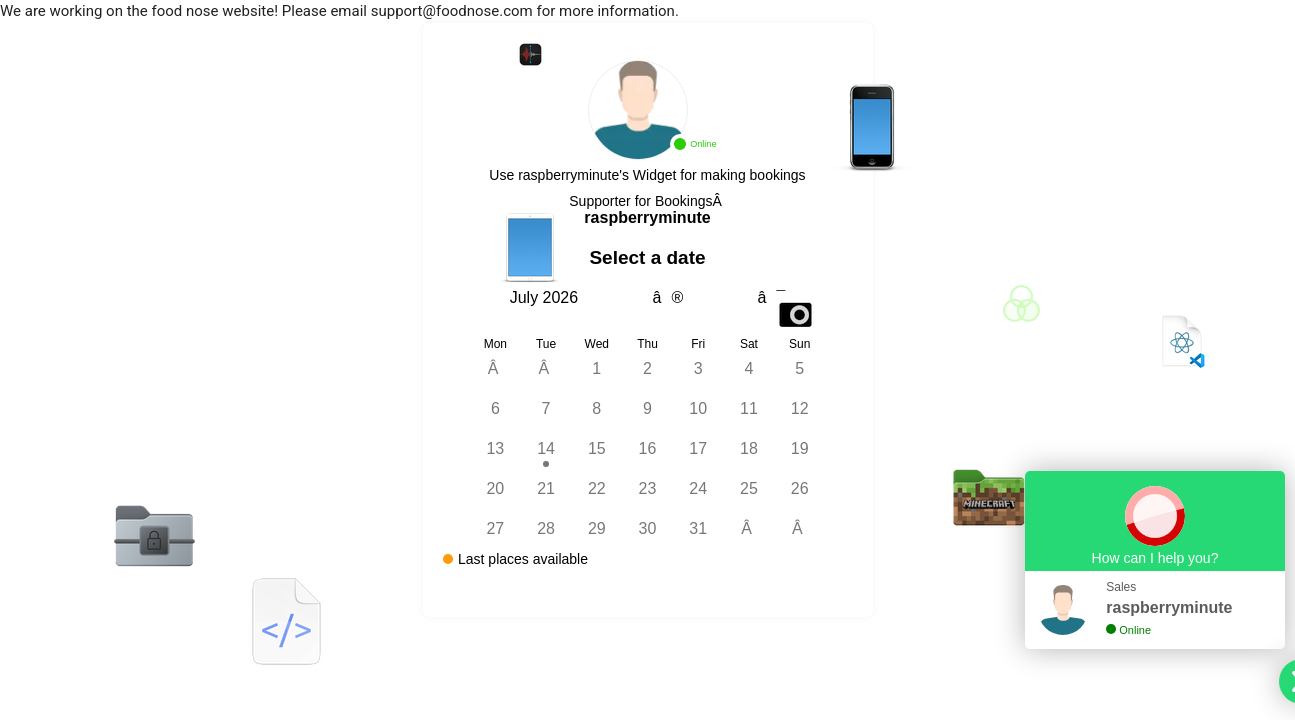 The width and height of the screenshot is (1295, 720). Describe the element at coordinates (154, 538) in the screenshot. I see `access a password-protected folder` at that location.